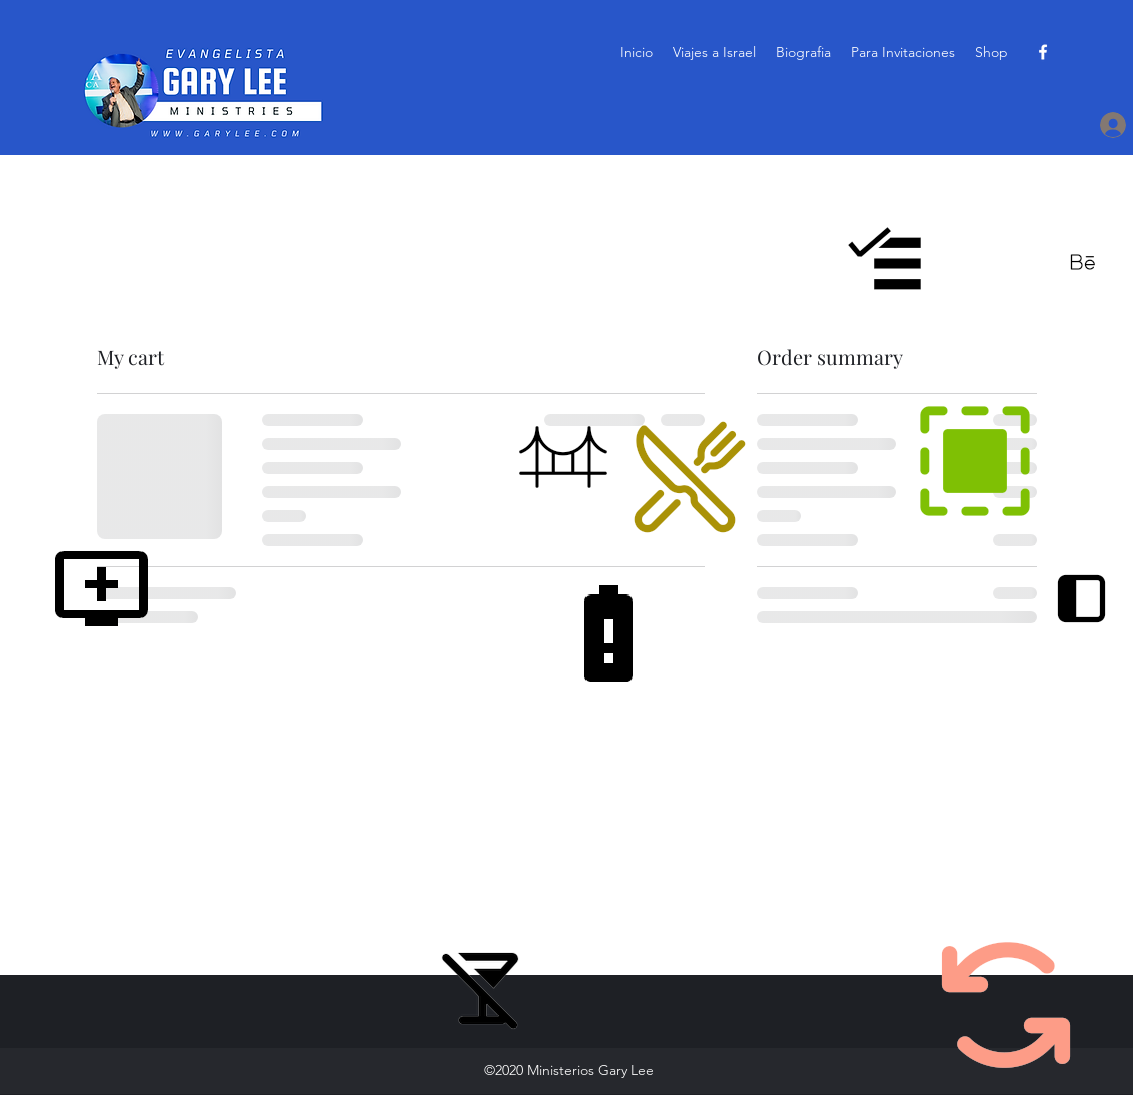  I want to click on refresh or reload content, so click(1006, 1005).